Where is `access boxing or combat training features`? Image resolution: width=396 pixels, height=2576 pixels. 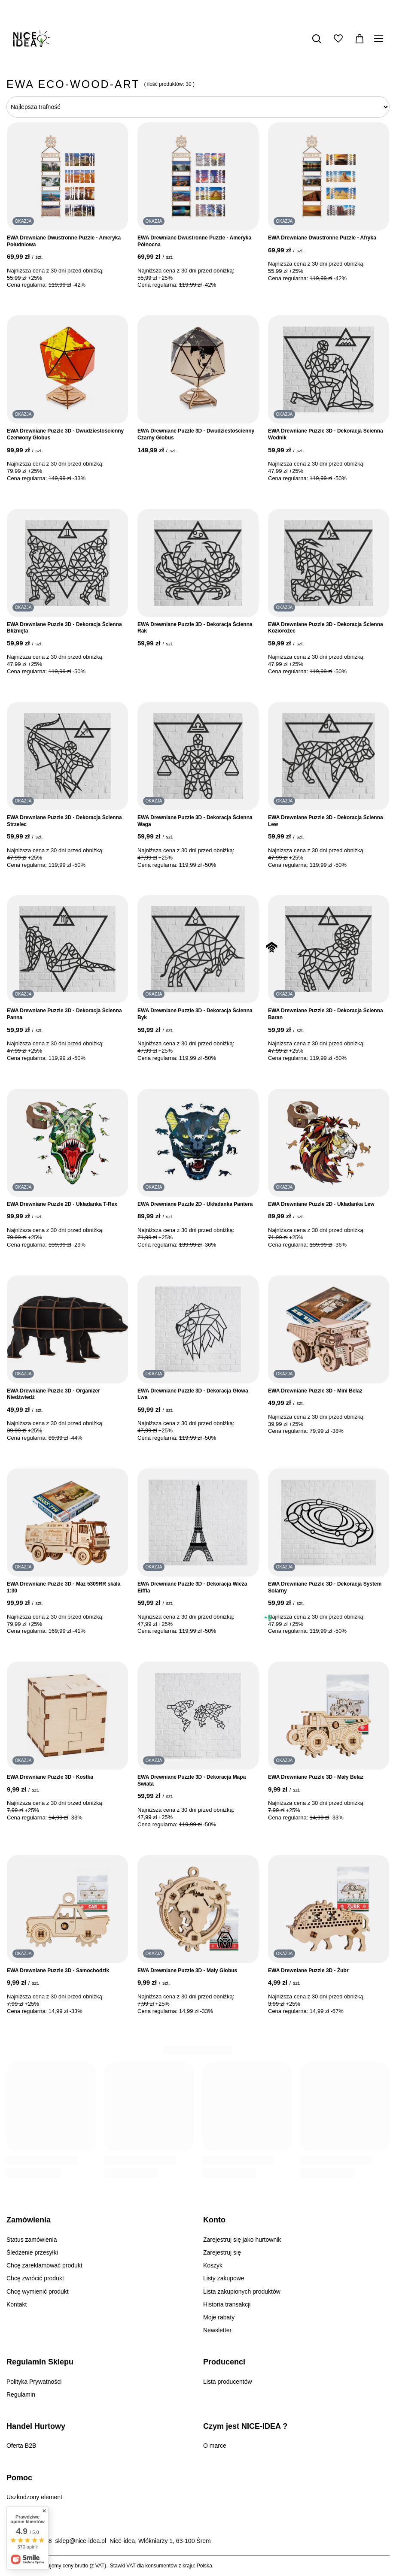
access boxing or combat training features is located at coordinates (268, 1617).